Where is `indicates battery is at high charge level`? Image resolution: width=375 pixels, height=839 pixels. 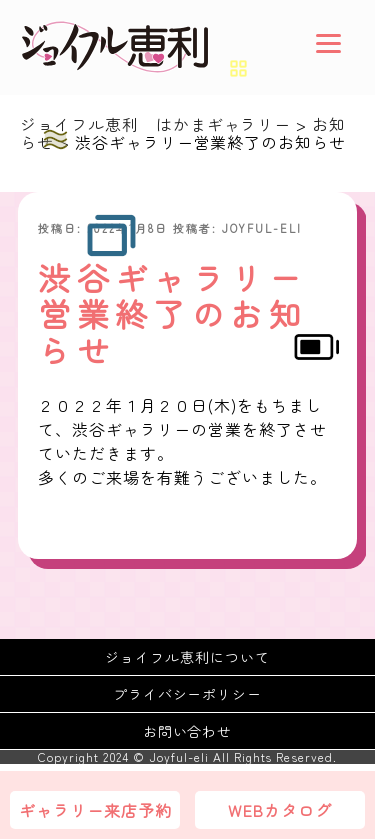
indicates battery is at high charge level is located at coordinates (316, 347).